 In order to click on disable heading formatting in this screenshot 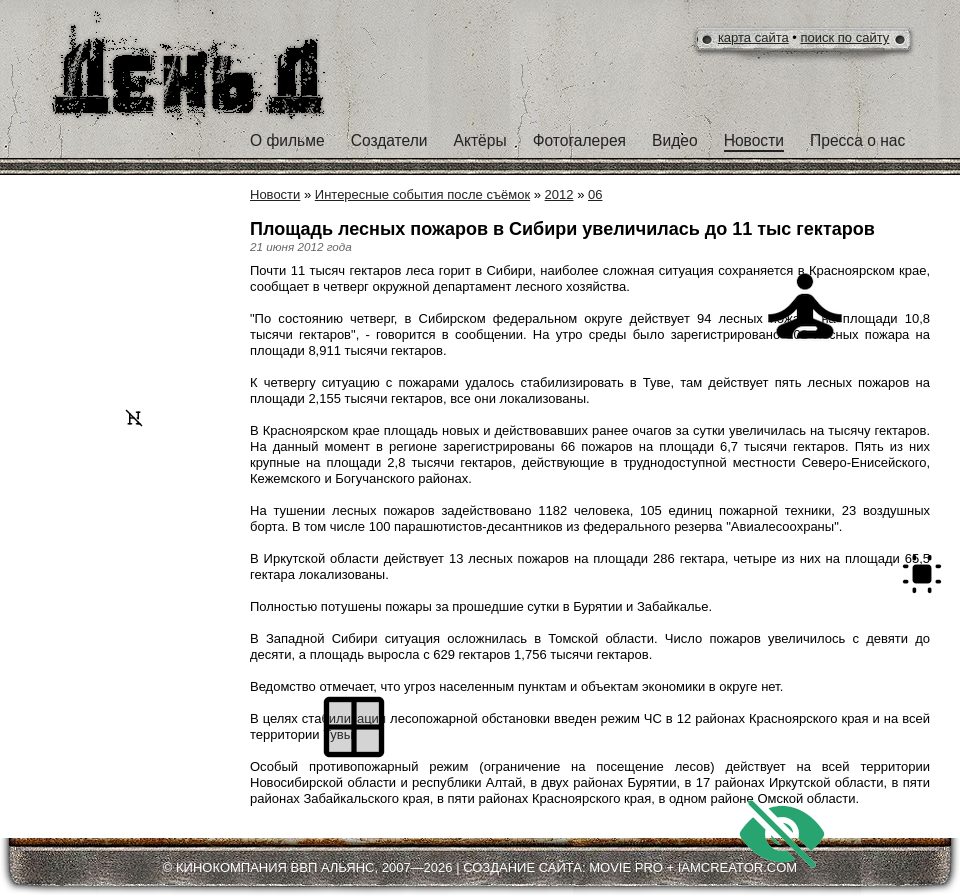, I will do `click(134, 418)`.